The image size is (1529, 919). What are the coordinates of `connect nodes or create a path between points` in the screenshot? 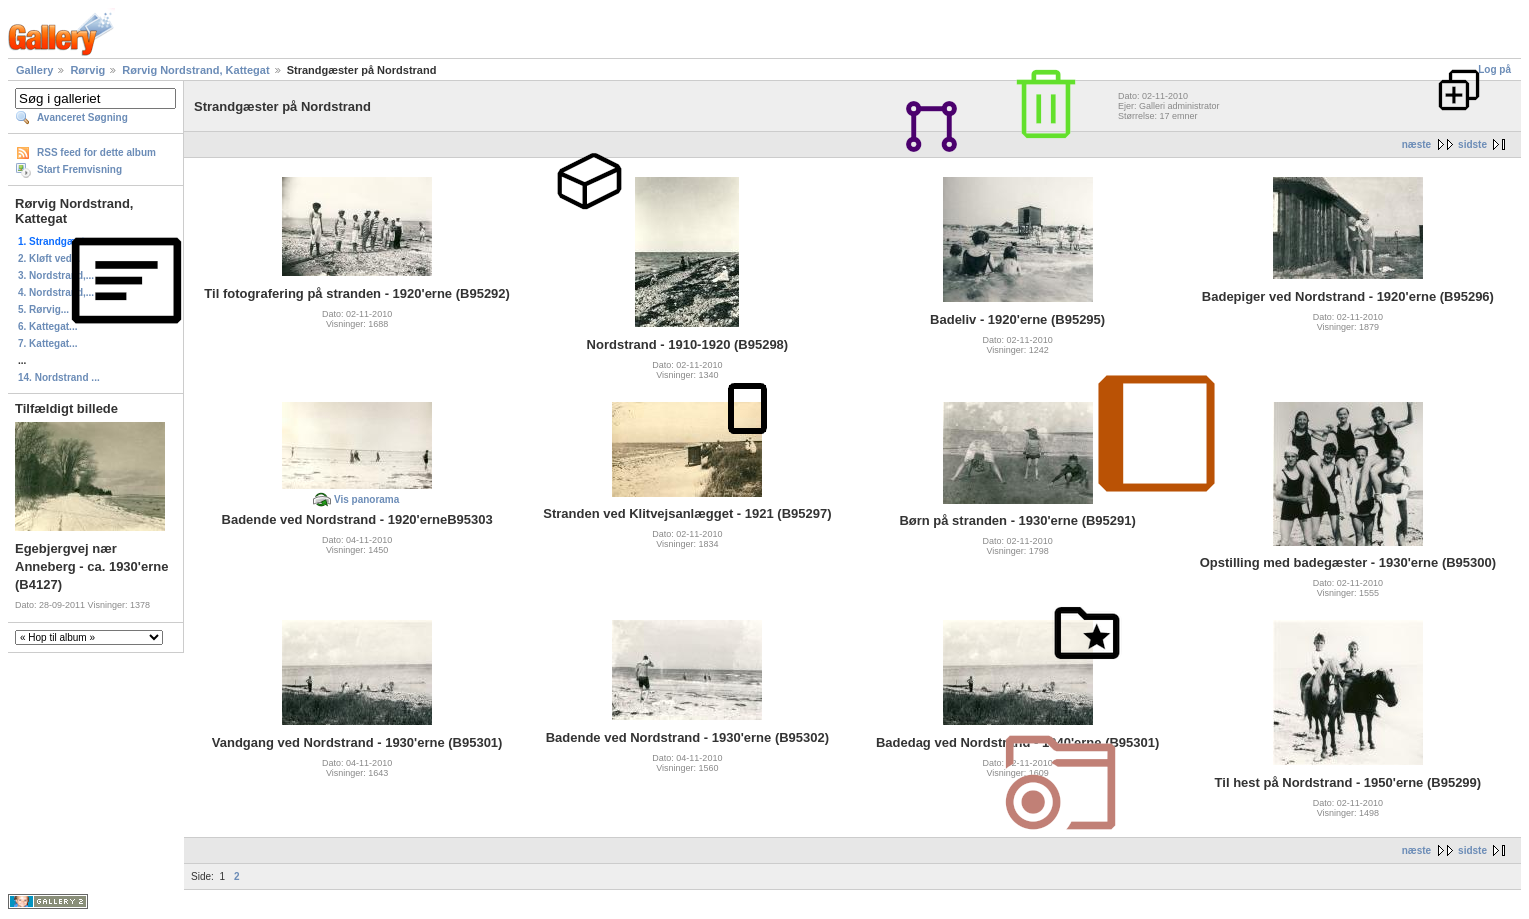 It's located at (931, 126).